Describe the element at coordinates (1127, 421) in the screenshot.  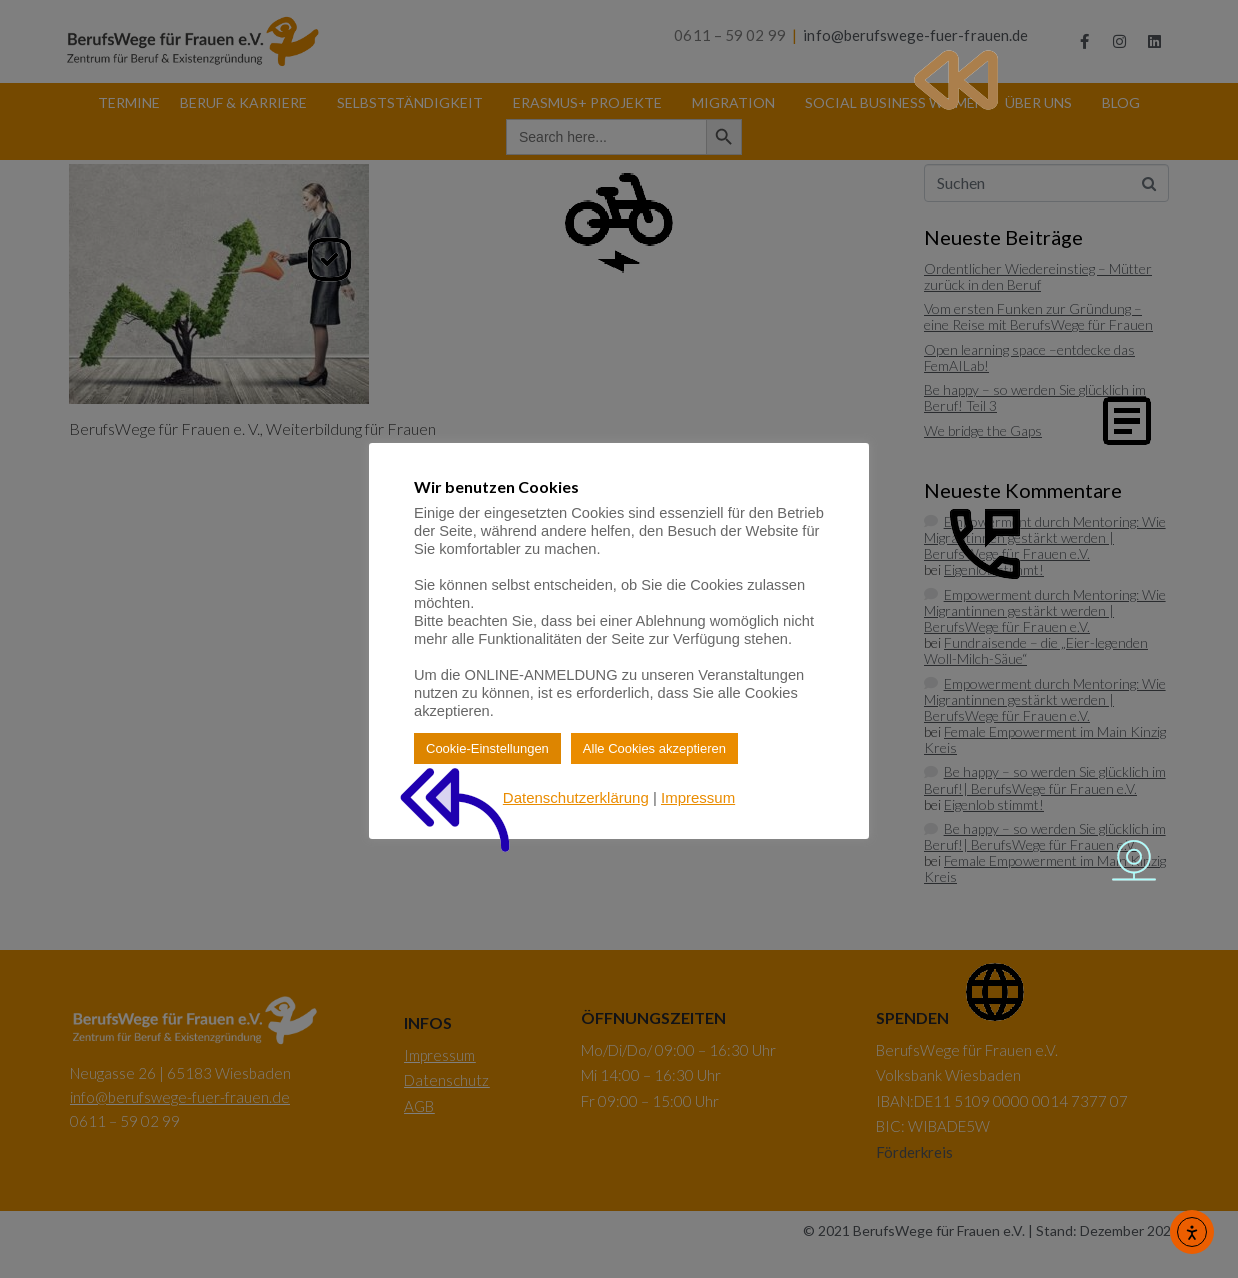
I see `view article or document` at that location.